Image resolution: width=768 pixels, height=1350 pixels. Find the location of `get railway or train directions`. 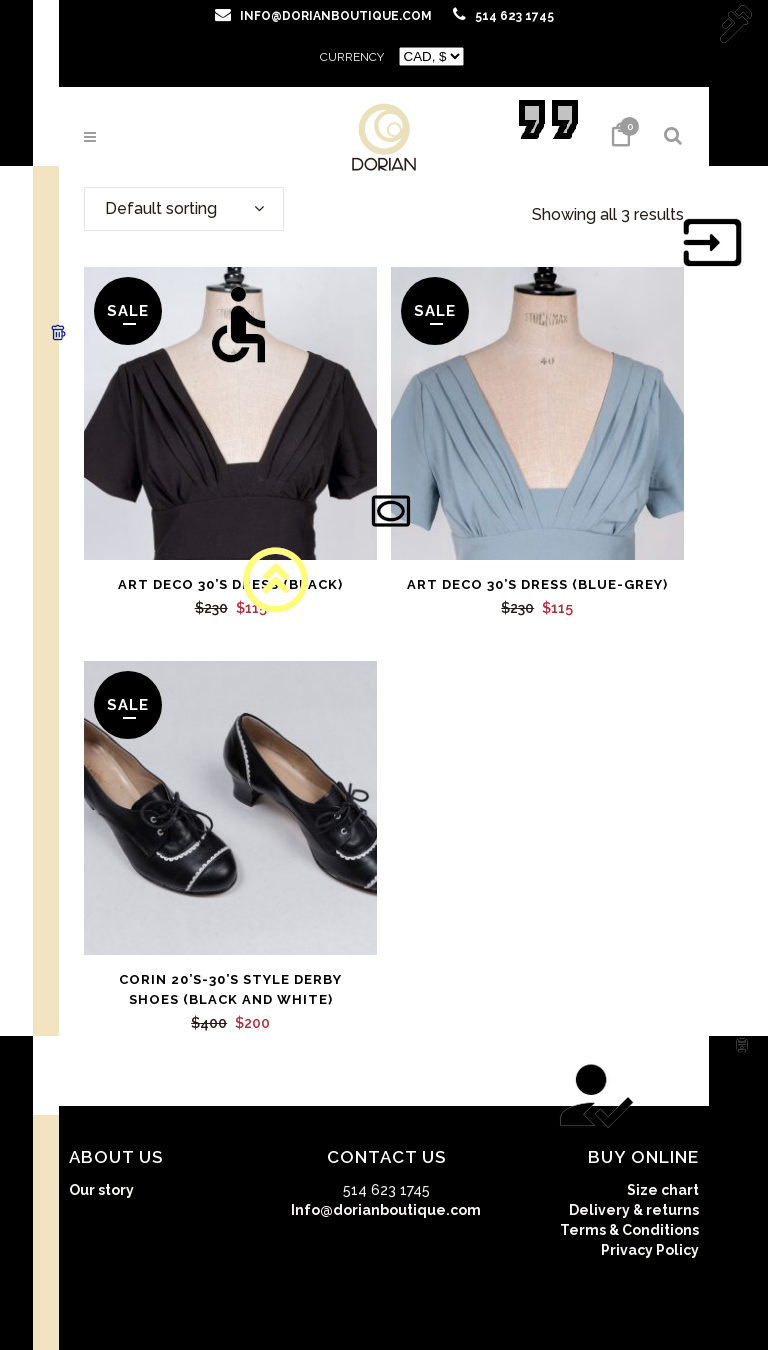

get railway or train directions is located at coordinates (742, 1046).